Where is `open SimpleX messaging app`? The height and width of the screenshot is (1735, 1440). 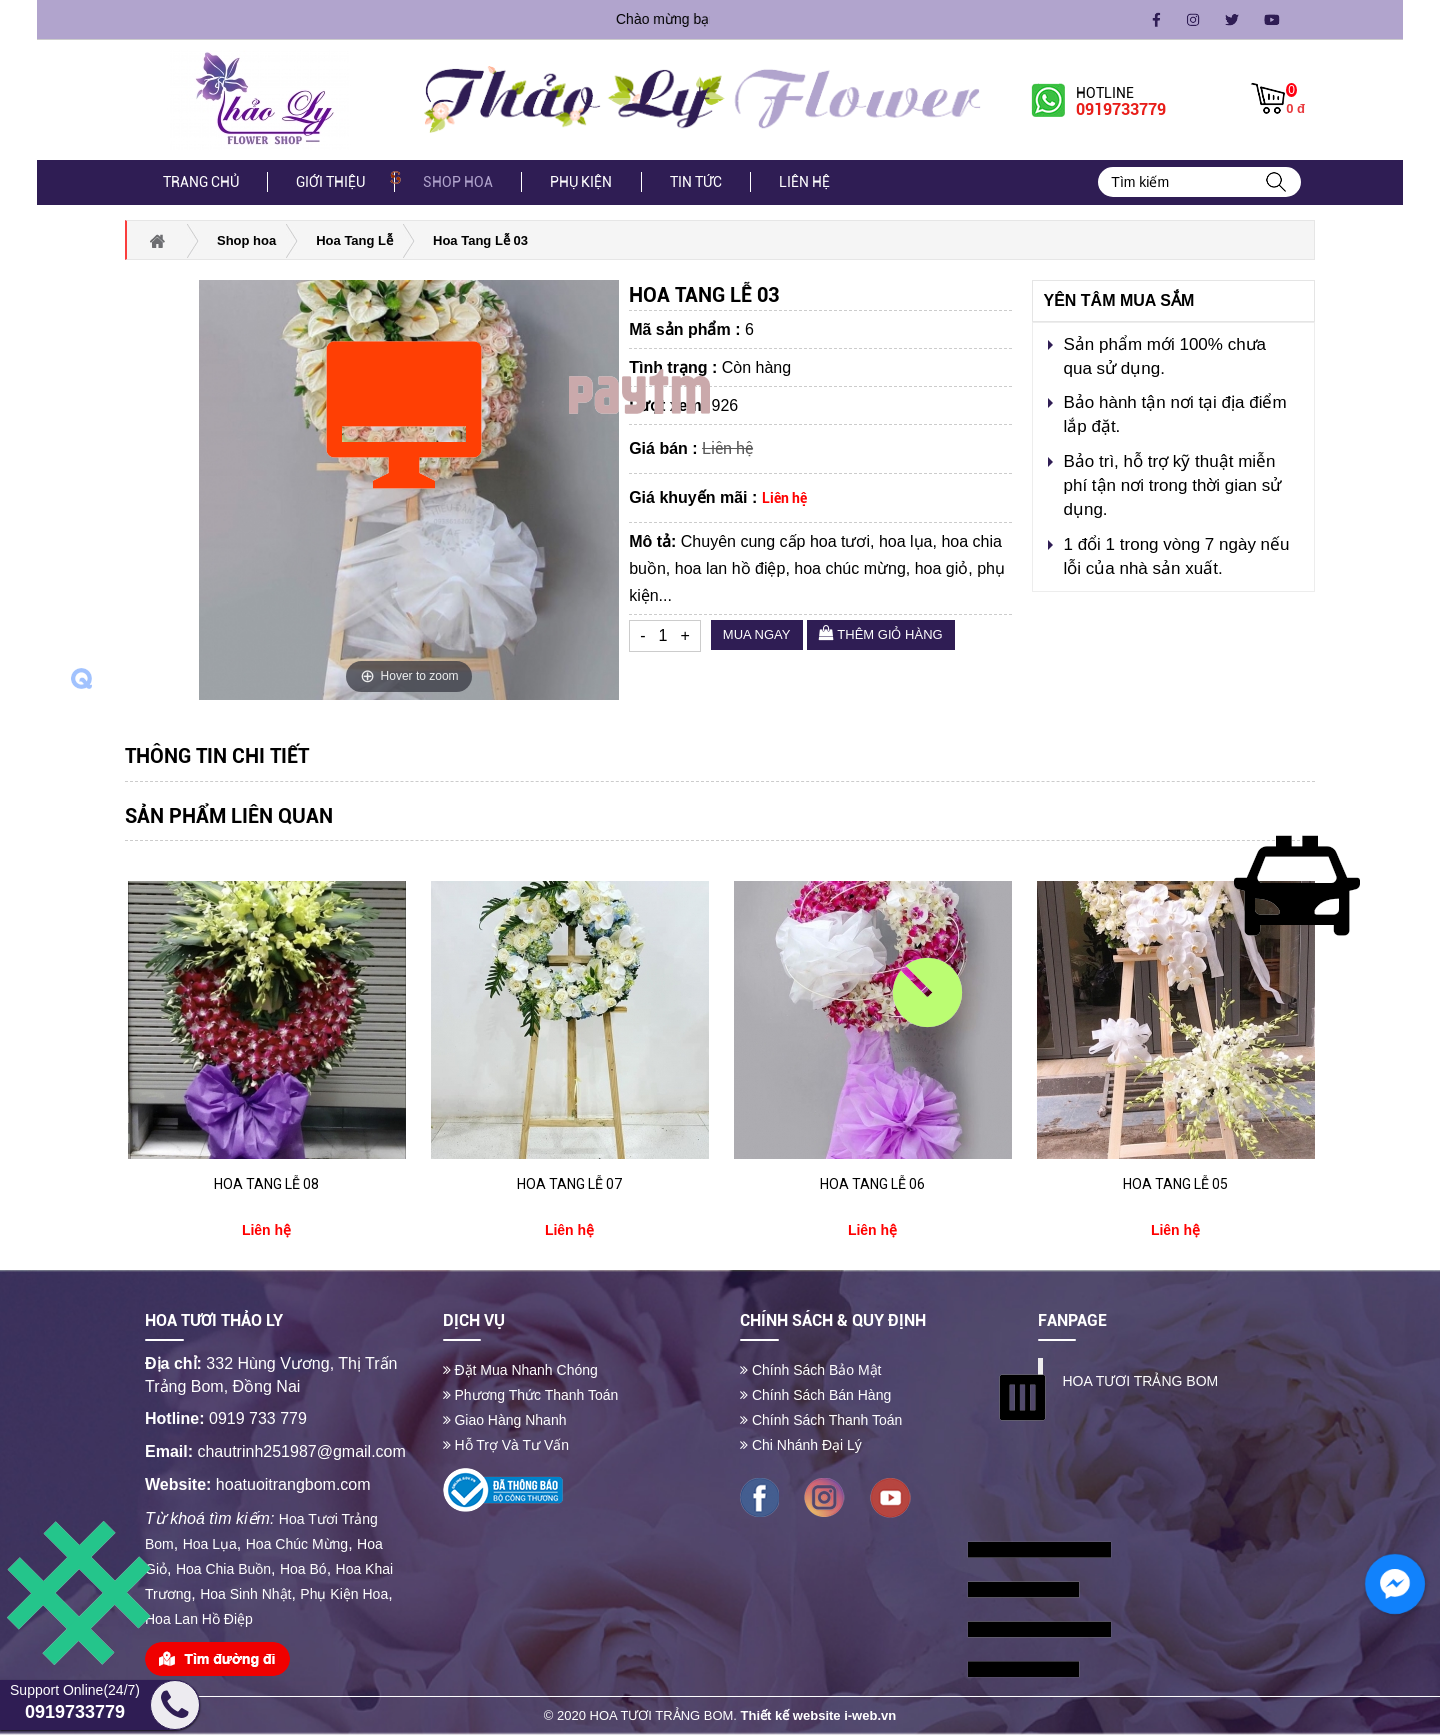
open SimpleX messaging app is located at coordinates (79, 1593).